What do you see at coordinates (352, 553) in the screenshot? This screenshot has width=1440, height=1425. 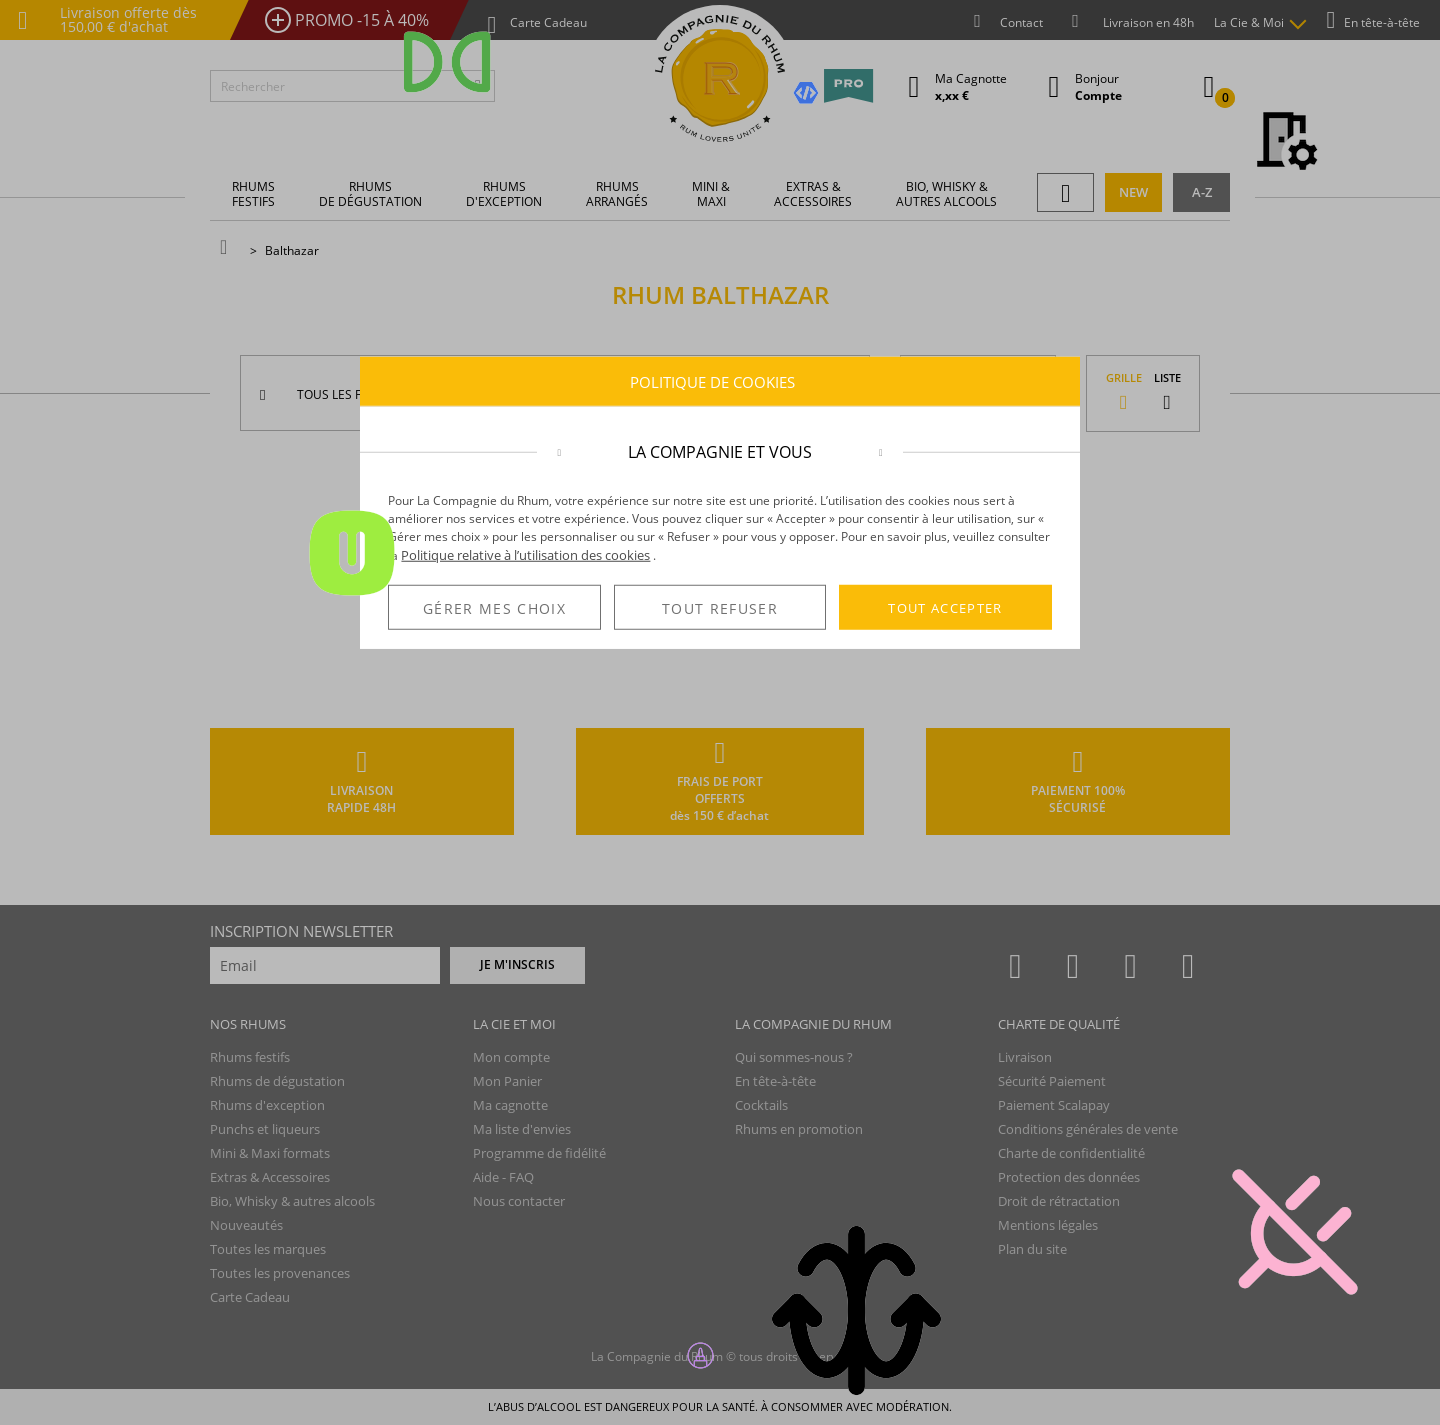 I see `indicates an unread item or status` at bounding box center [352, 553].